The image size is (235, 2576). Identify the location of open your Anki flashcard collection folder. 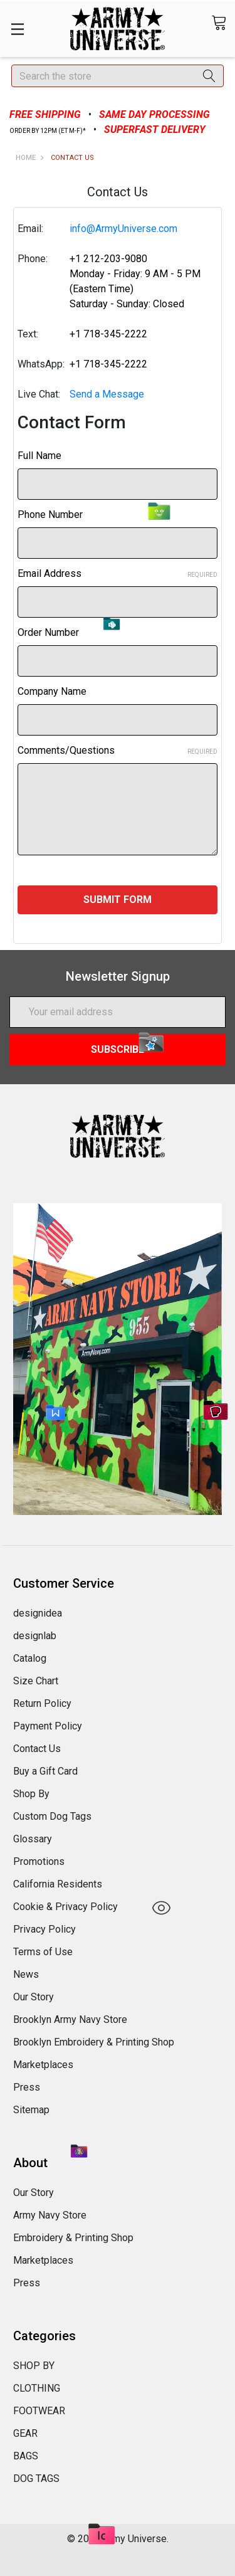
(151, 1043).